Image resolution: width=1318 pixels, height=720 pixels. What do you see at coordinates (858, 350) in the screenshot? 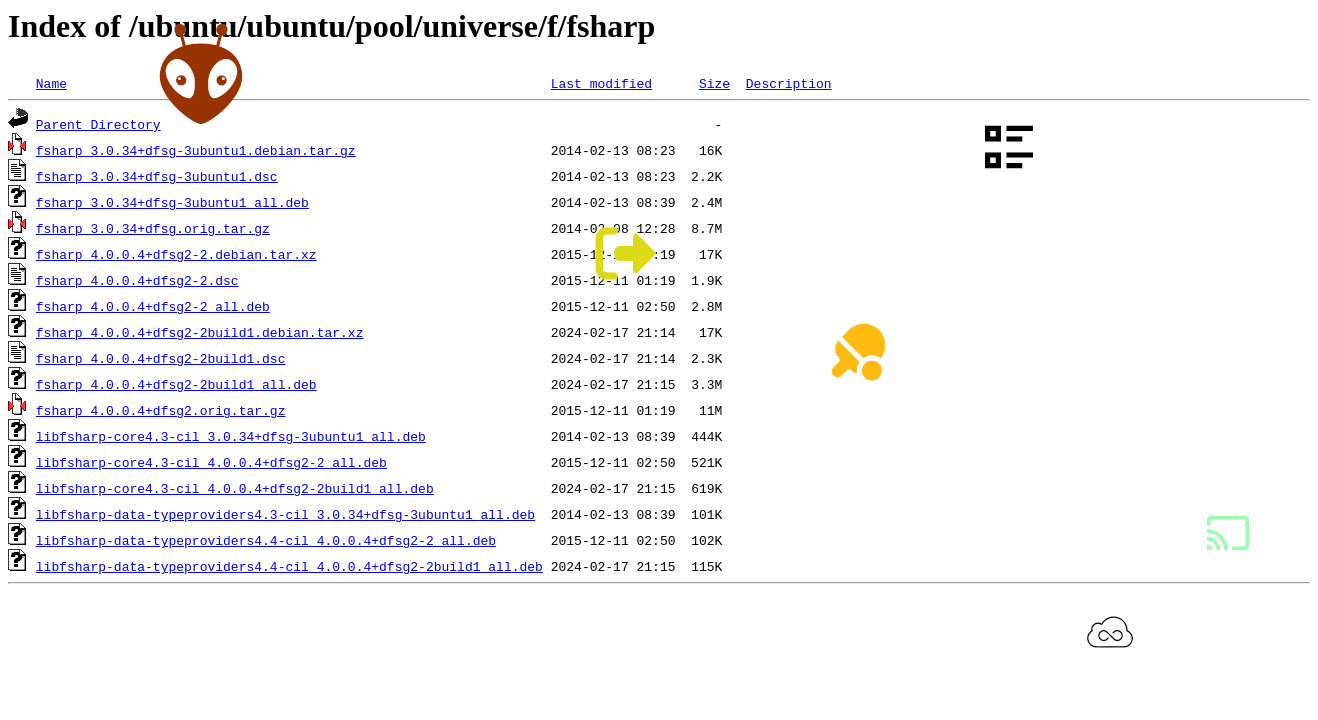
I see `access table tennis or ping pong games` at bounding box center [858, 350].